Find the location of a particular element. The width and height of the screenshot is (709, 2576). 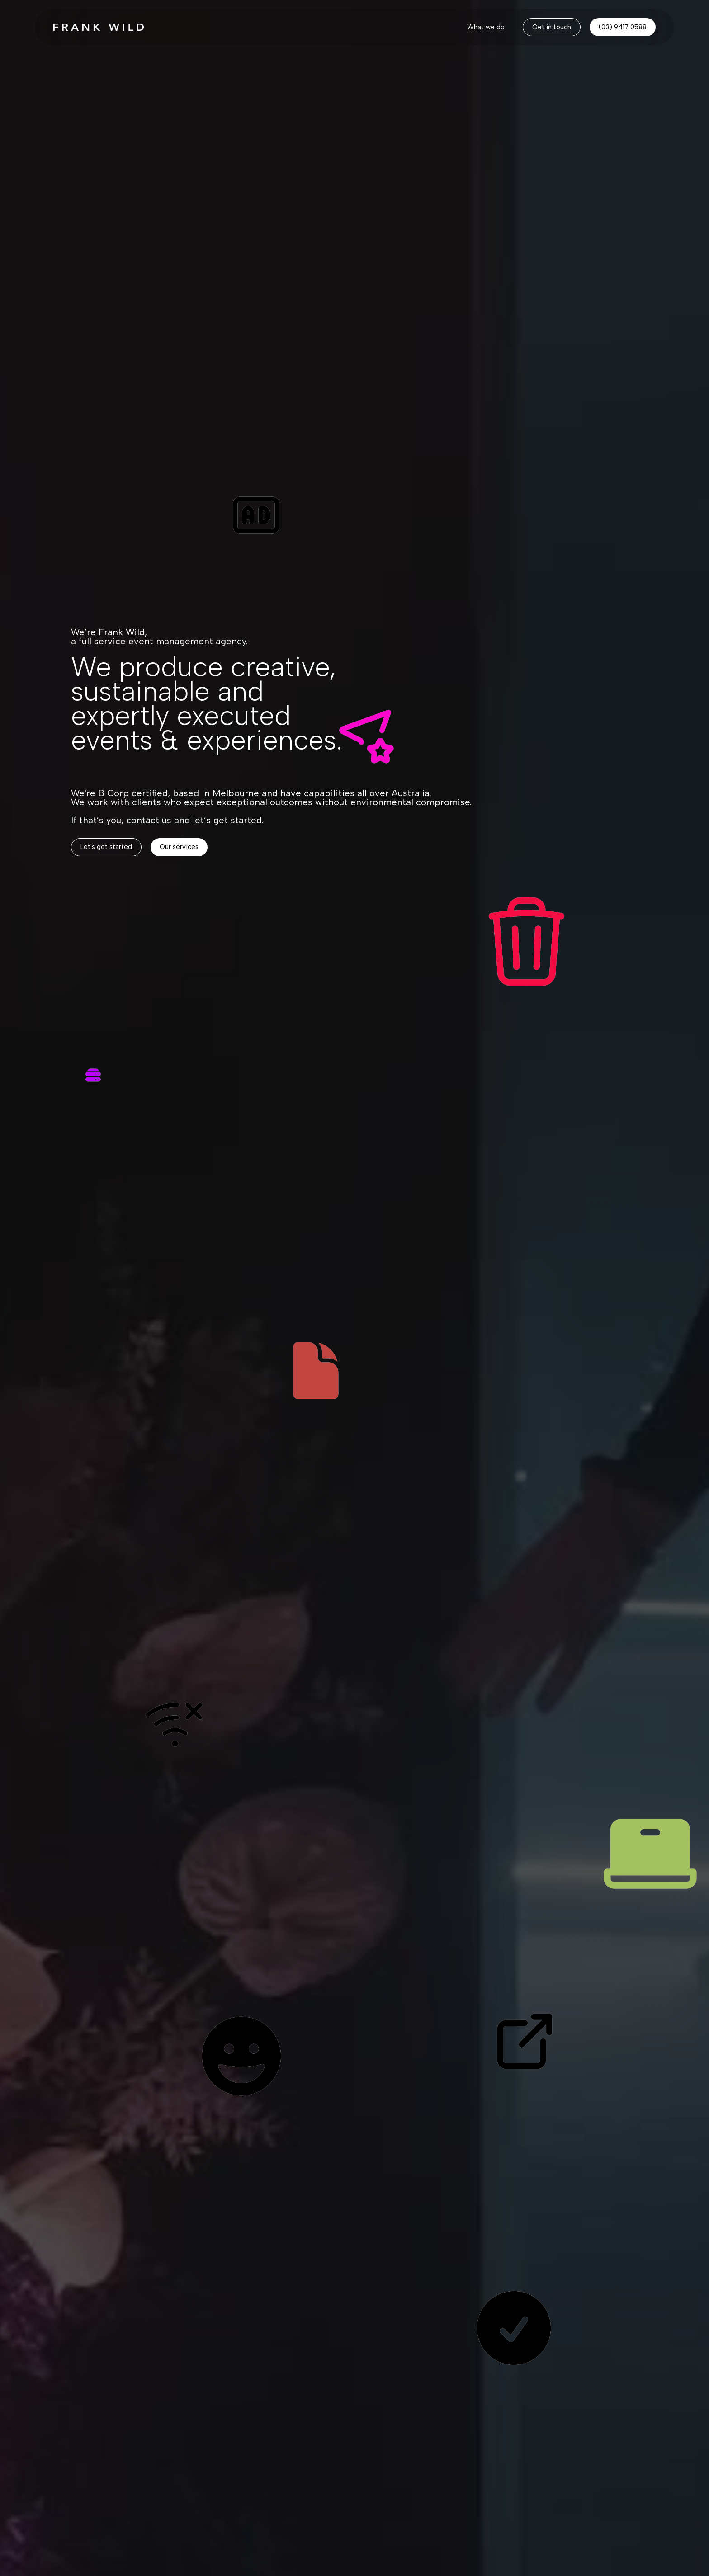

indicates no wifi connection available is located at coordinates (175, 1724).